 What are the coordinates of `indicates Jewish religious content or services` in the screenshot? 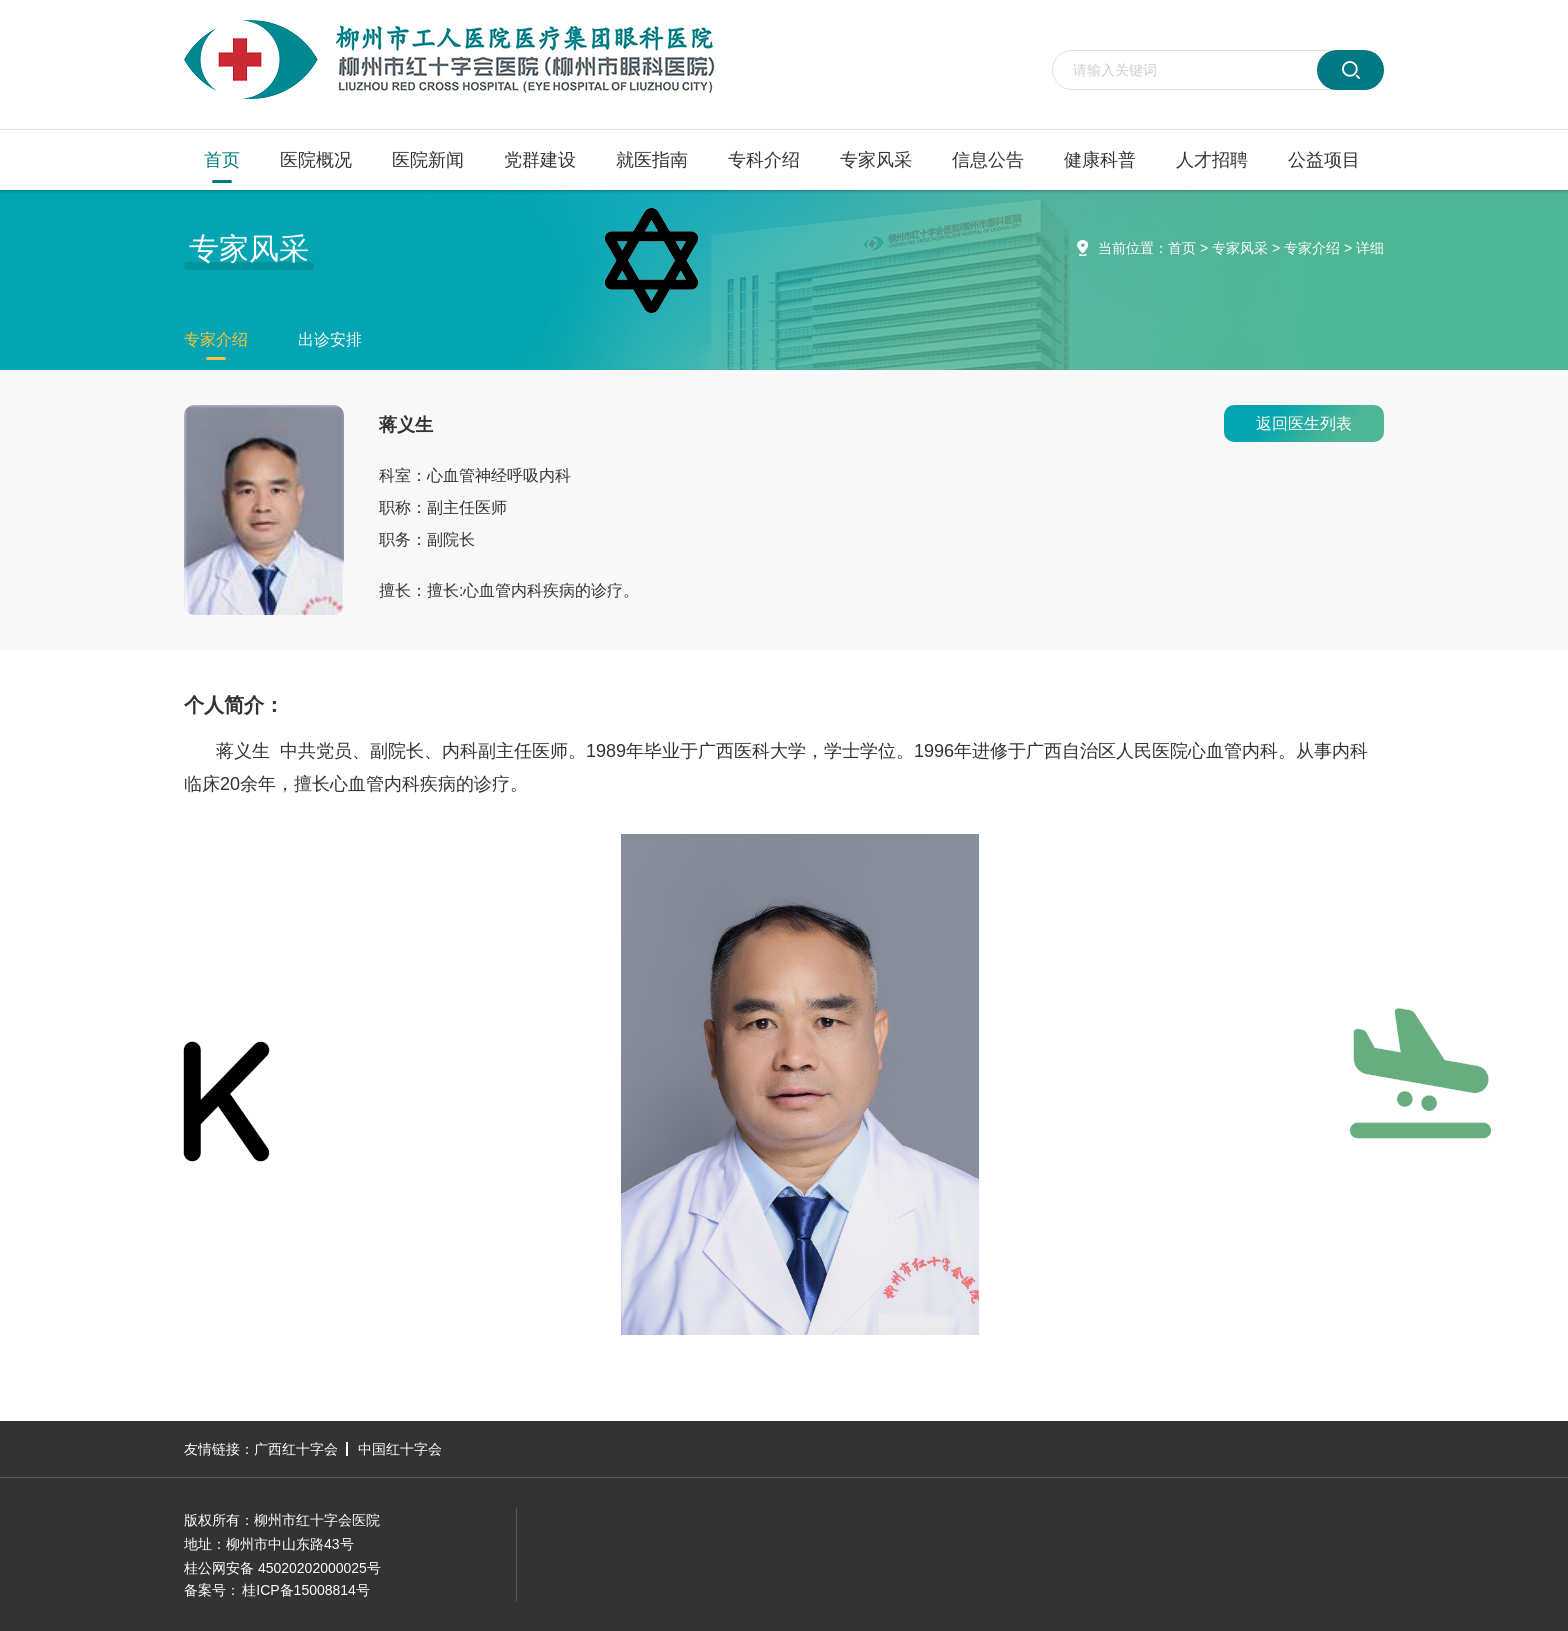 It's located at (651, 260).